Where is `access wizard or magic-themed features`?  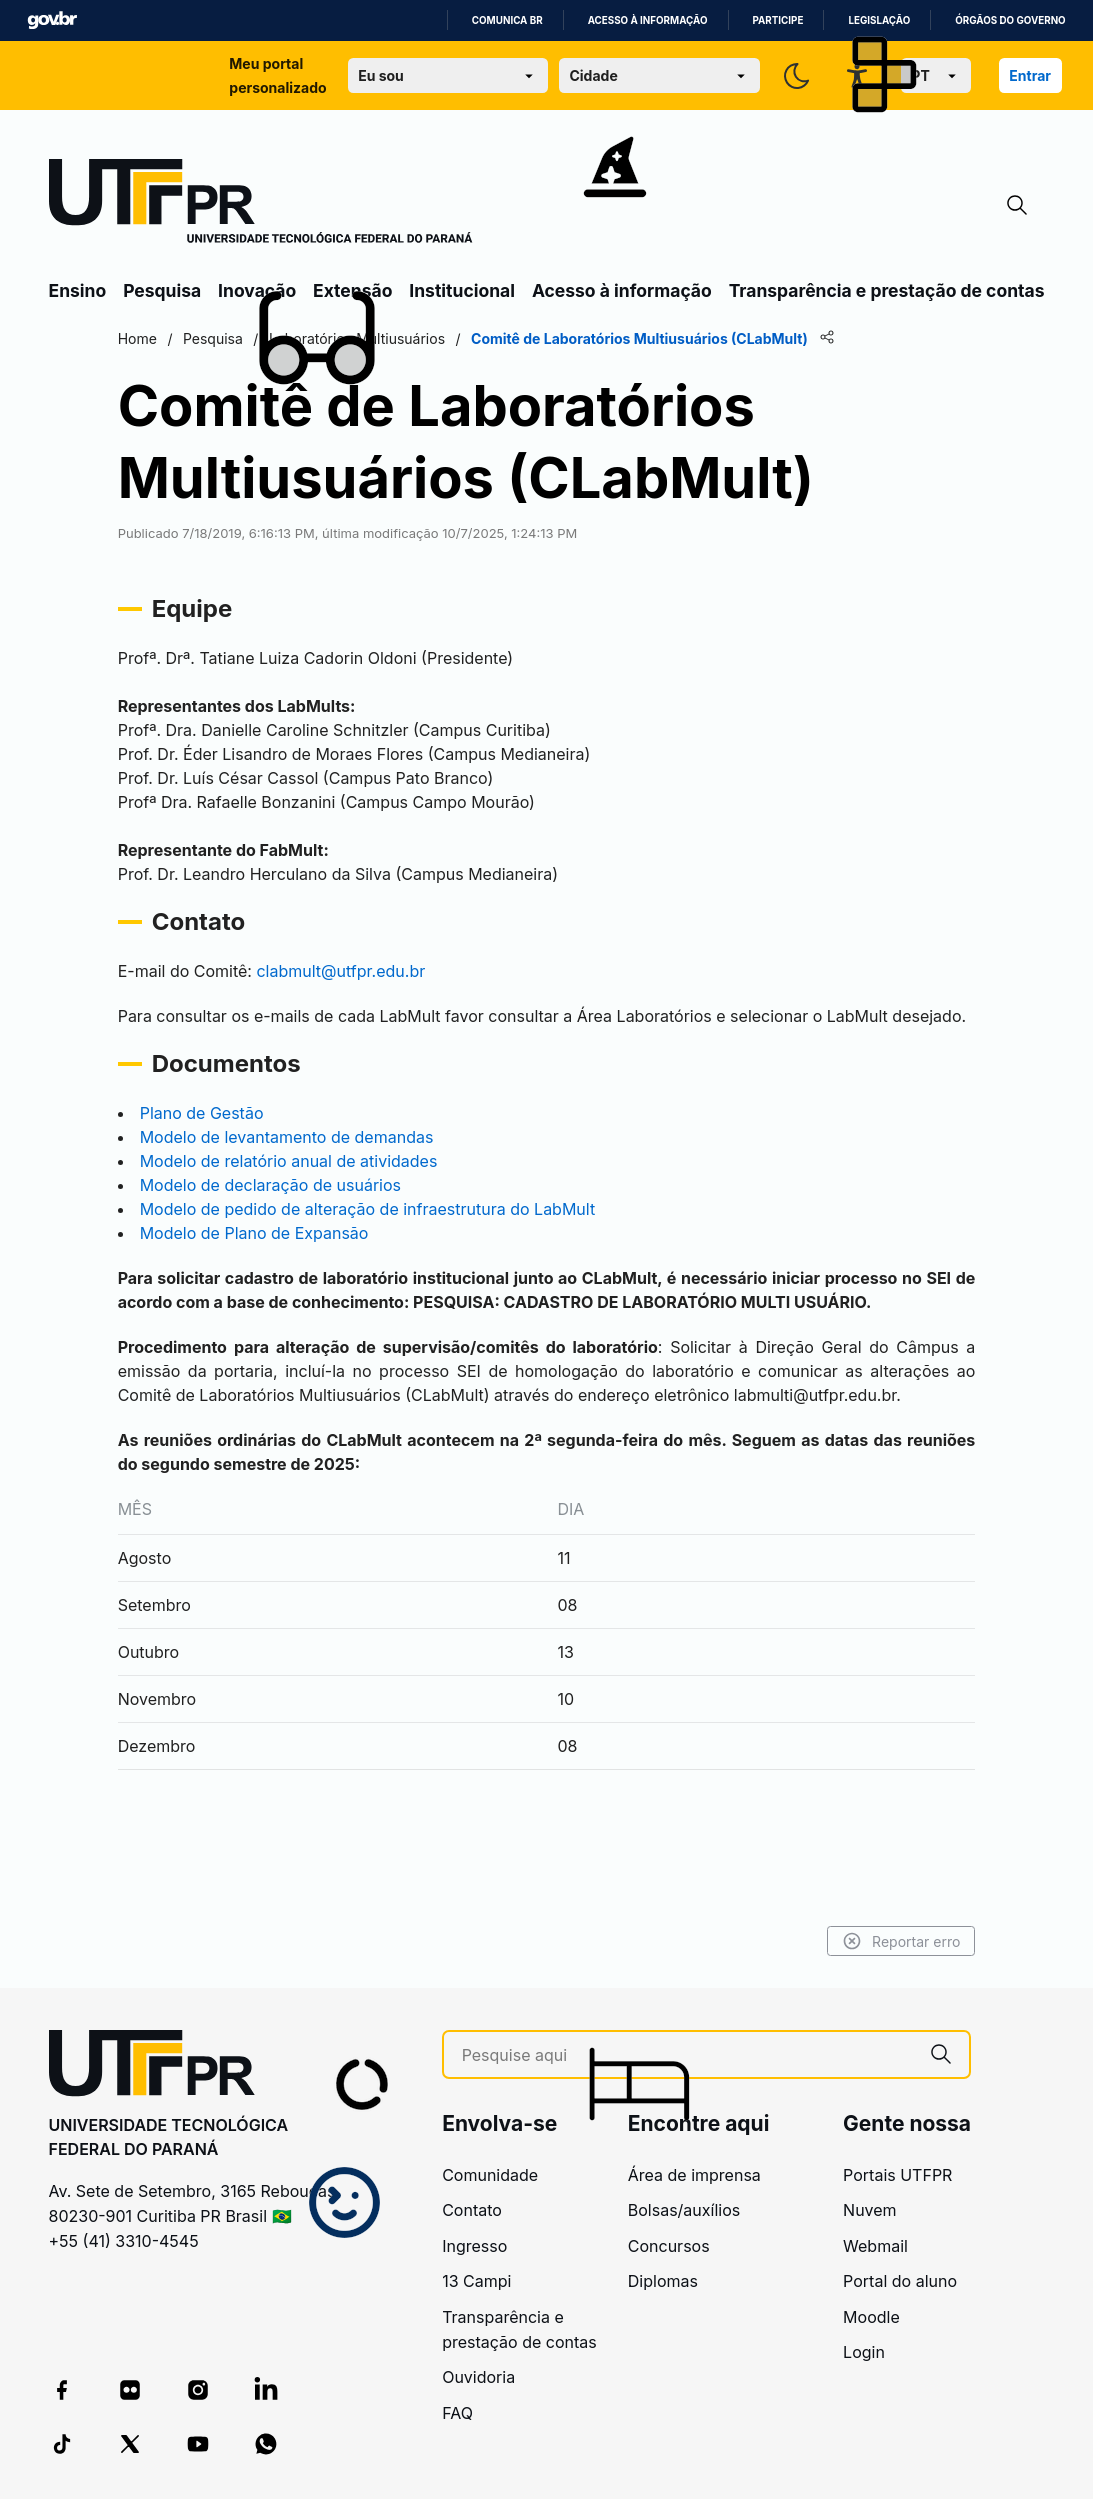
access wizard or magic-themed features is located at coordinates (615, 166).